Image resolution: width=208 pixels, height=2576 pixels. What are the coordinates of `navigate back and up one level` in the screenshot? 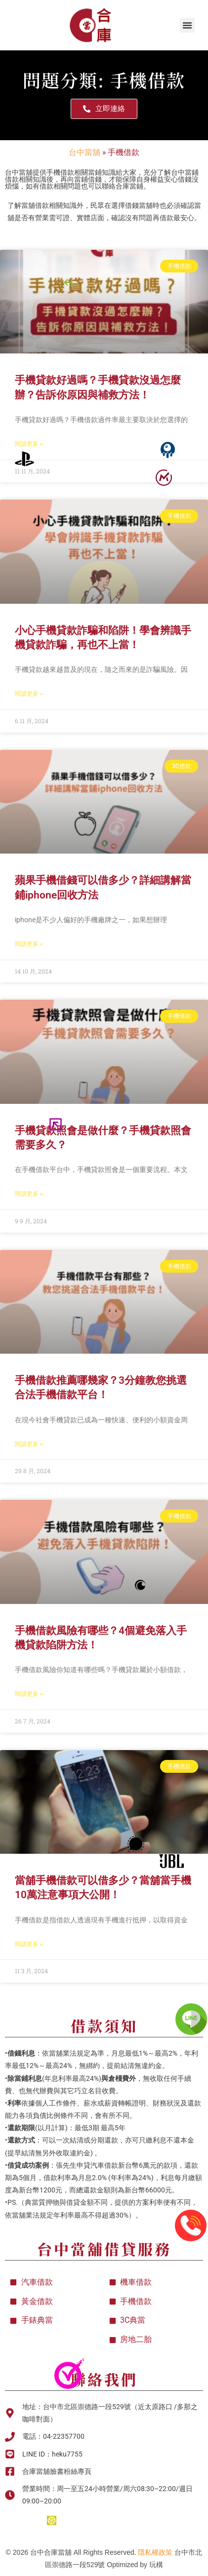 It's located at (55, 1124).